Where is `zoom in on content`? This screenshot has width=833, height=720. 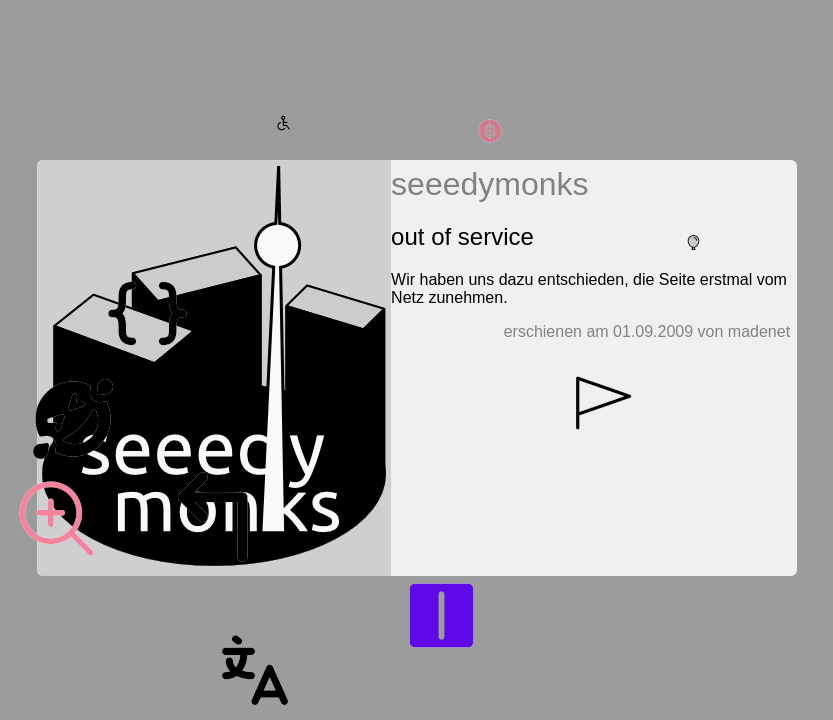 zoom in on content is located at coordinates (56, 518).